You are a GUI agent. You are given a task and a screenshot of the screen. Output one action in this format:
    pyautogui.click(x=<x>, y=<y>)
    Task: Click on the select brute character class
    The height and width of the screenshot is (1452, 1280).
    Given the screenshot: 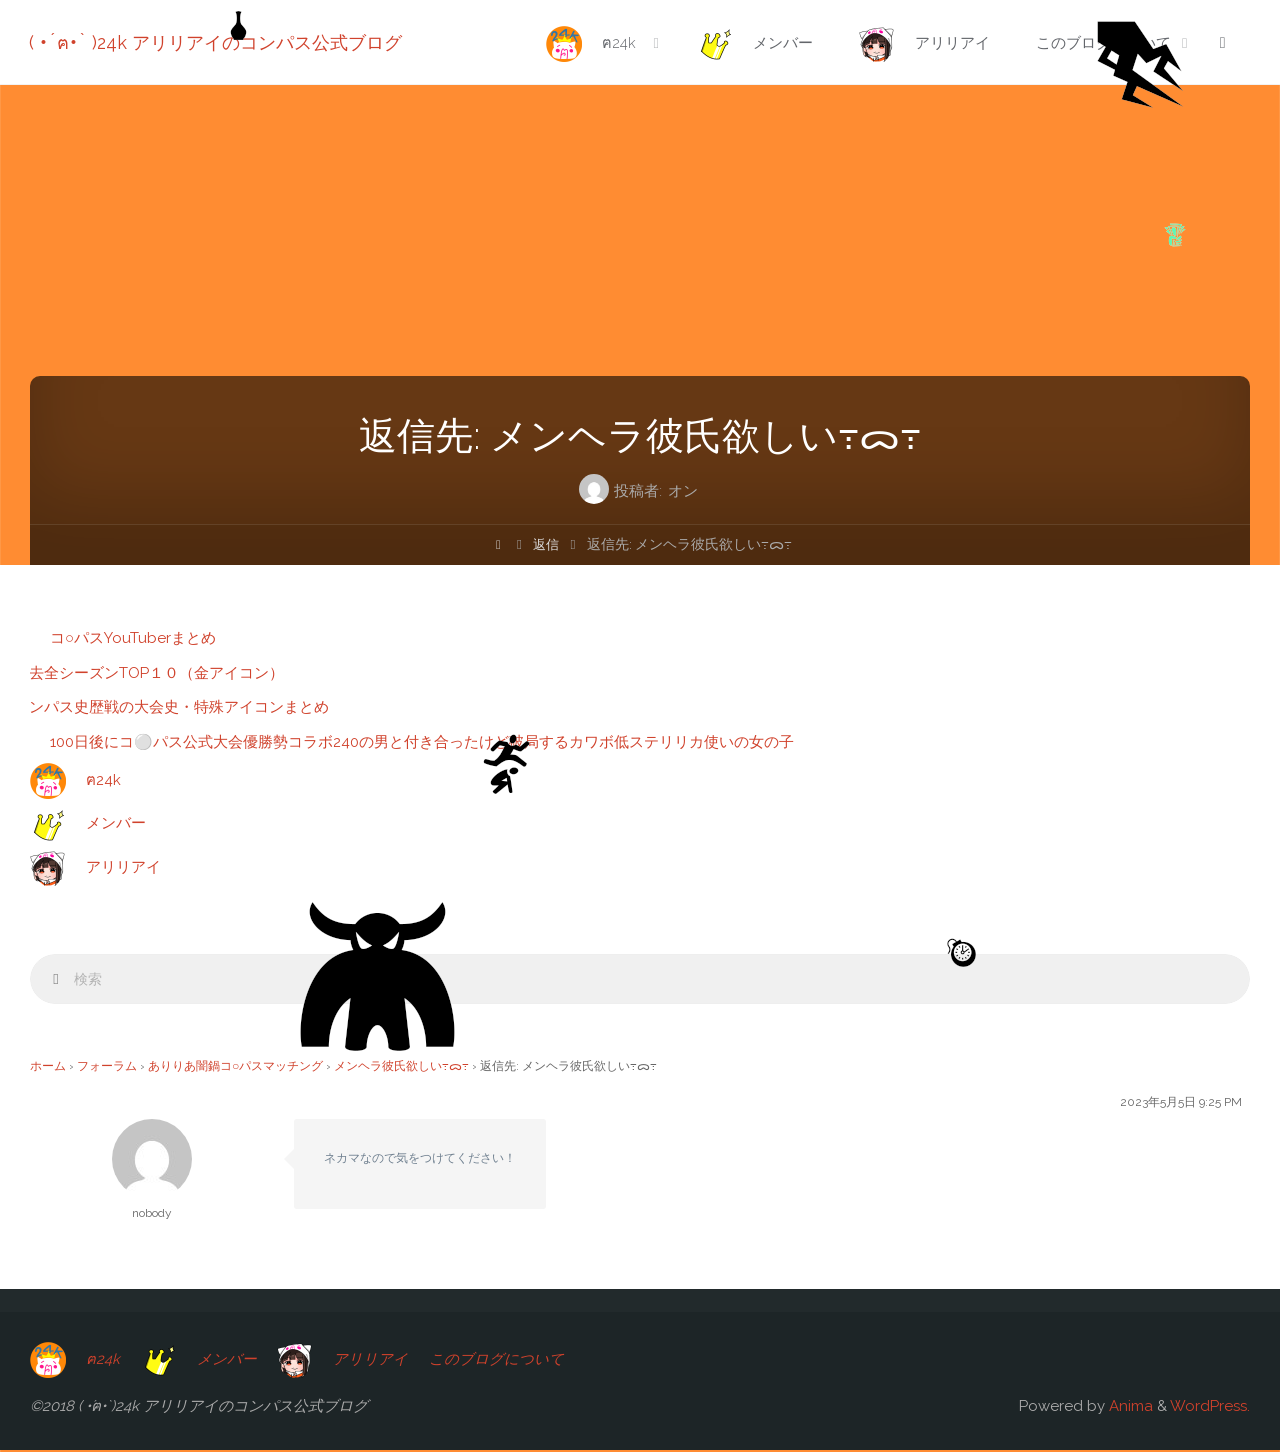 What is the action you would take?
    pyautogui.click(x=377, y=976)
    